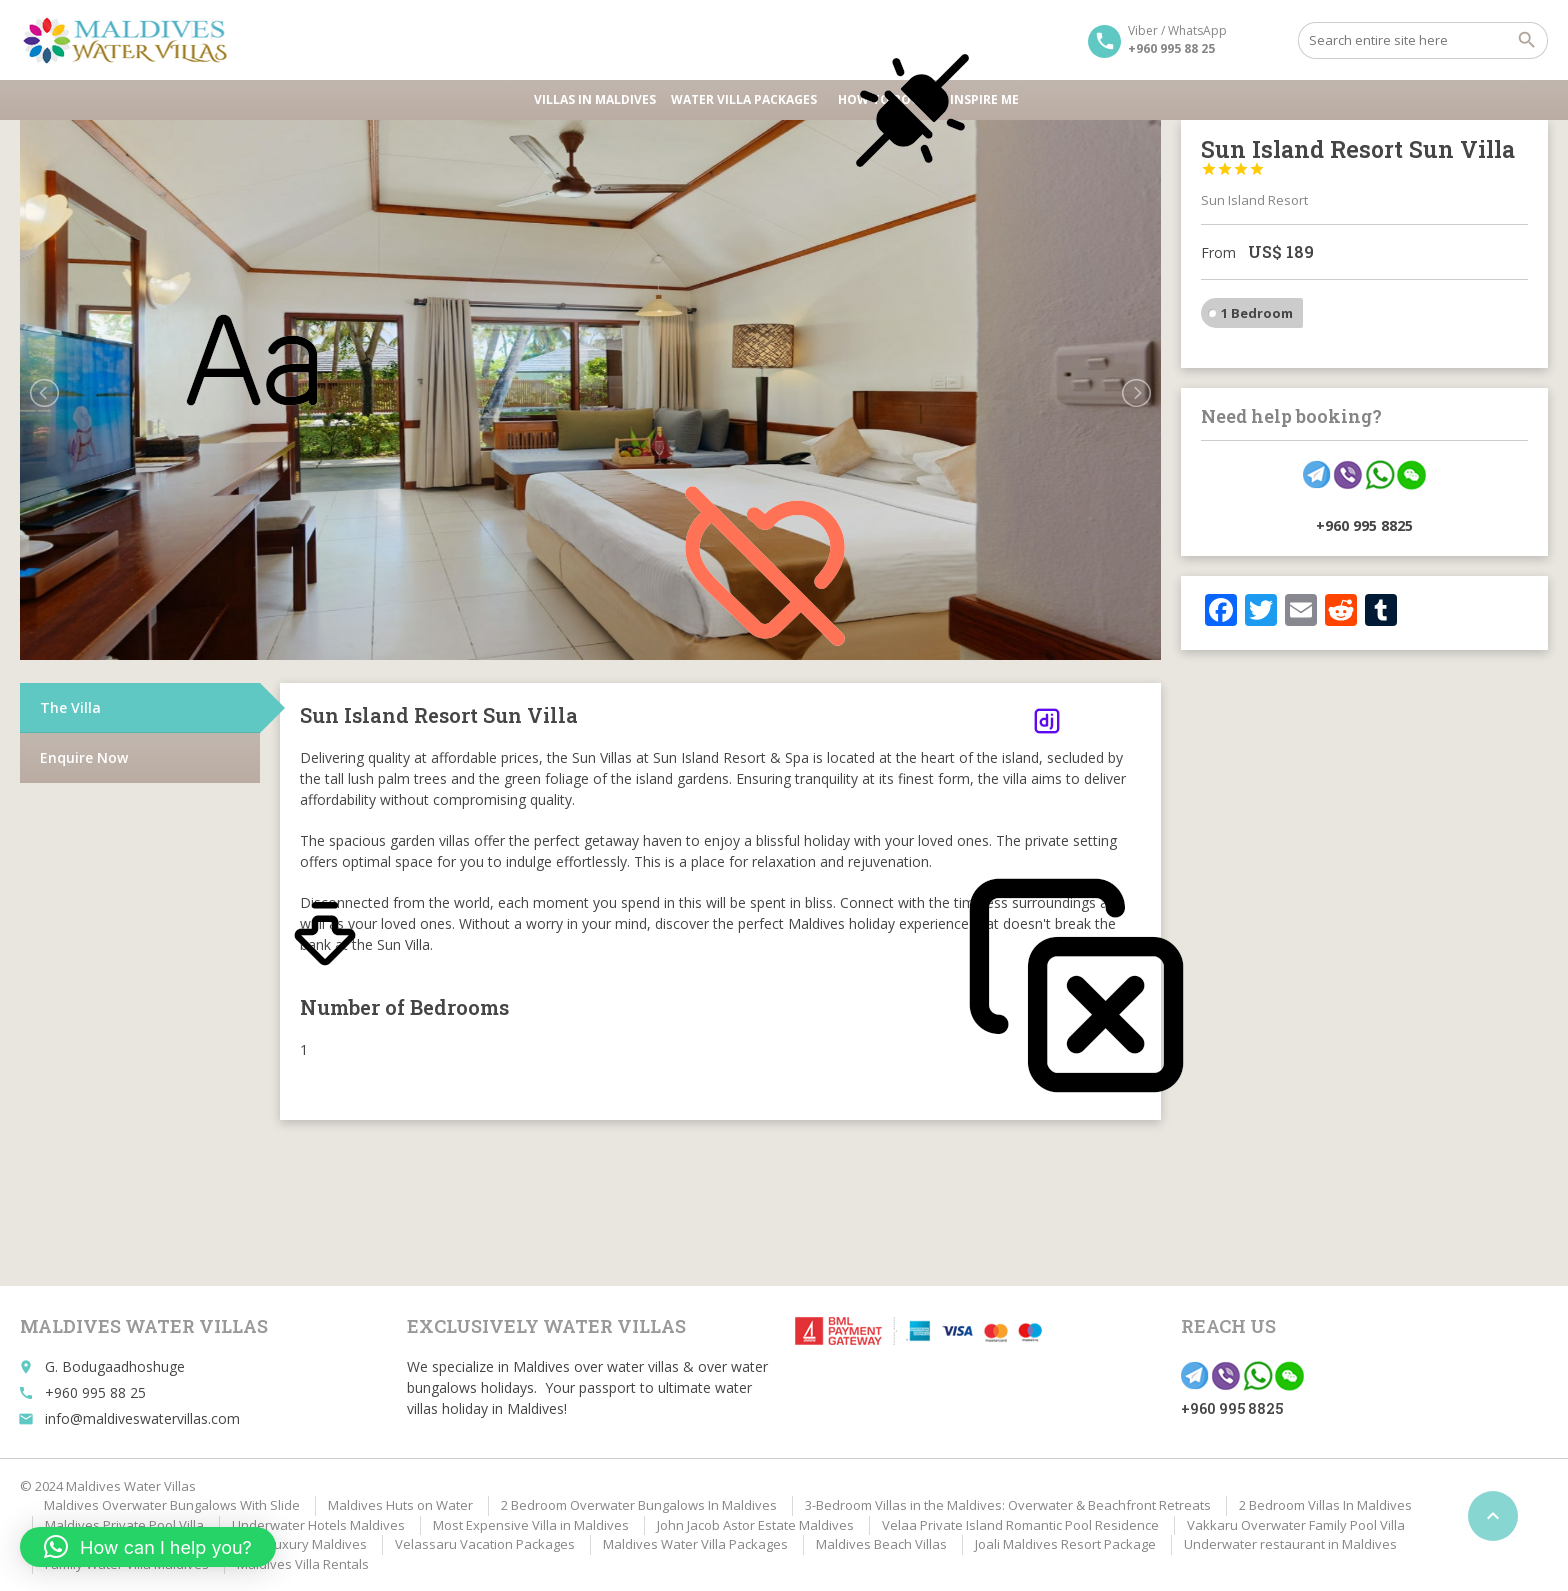  What do you see at coordinates (765, 566) in the screenshot?
I see `remove from favorites` at bounding box center [765, 566].